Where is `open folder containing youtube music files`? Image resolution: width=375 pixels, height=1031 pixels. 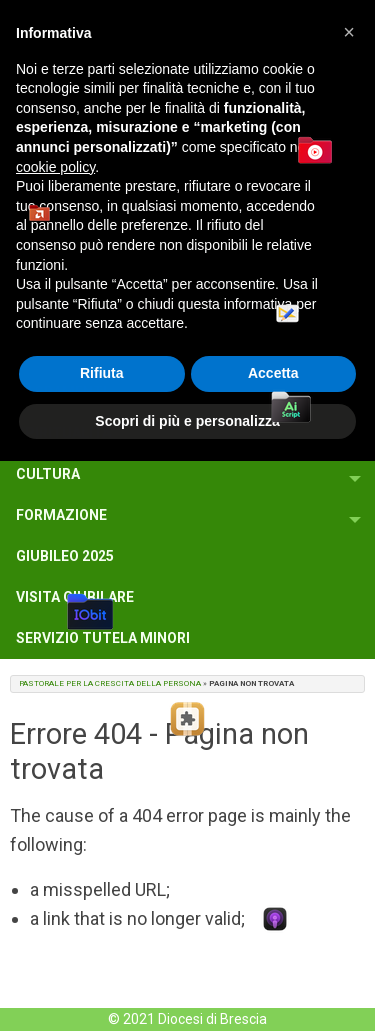 open folder containing youtube music files is located at coordinates (315, 151).